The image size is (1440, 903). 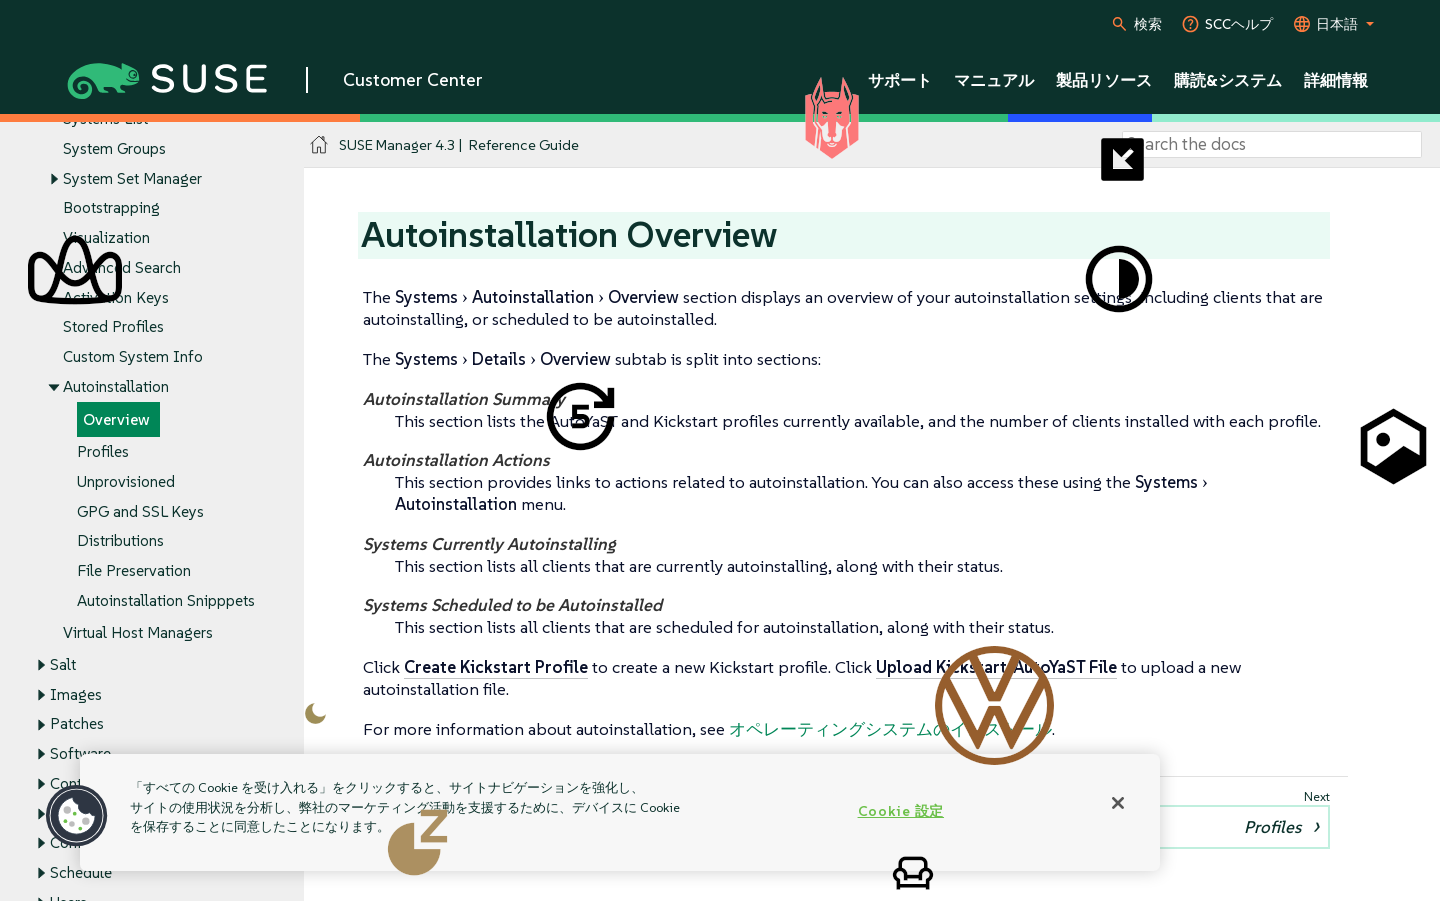 What do you see at coordinates (1393, 446) in the screenshot?
I see `view NFT collection or digital assets` at bounding box center [1393, 446].